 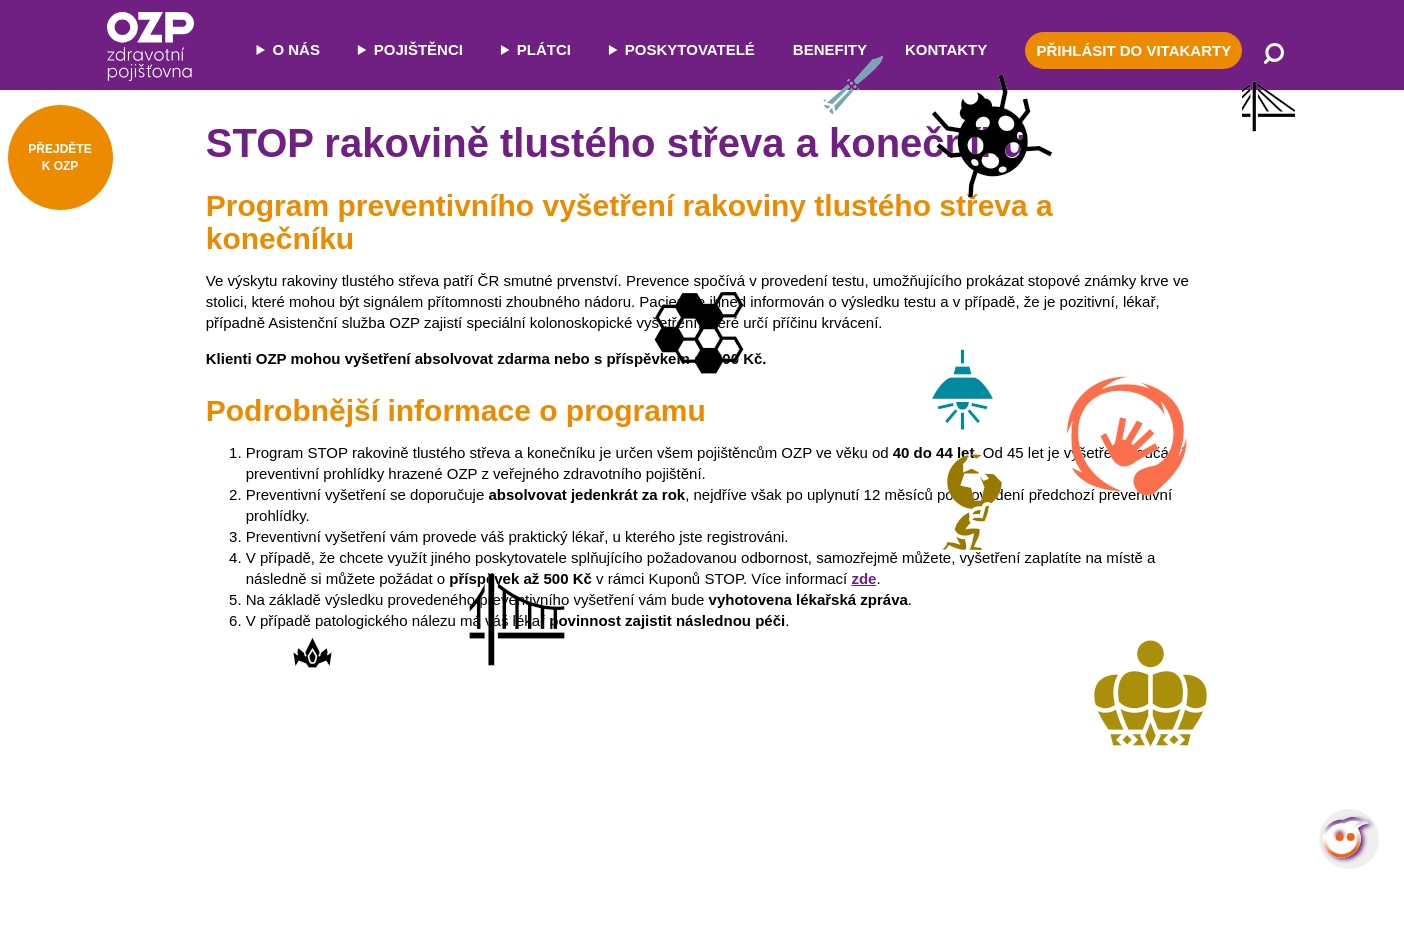 I want to click on access hexagonal grid or tile-based game mode, so click(x=699, y=330).